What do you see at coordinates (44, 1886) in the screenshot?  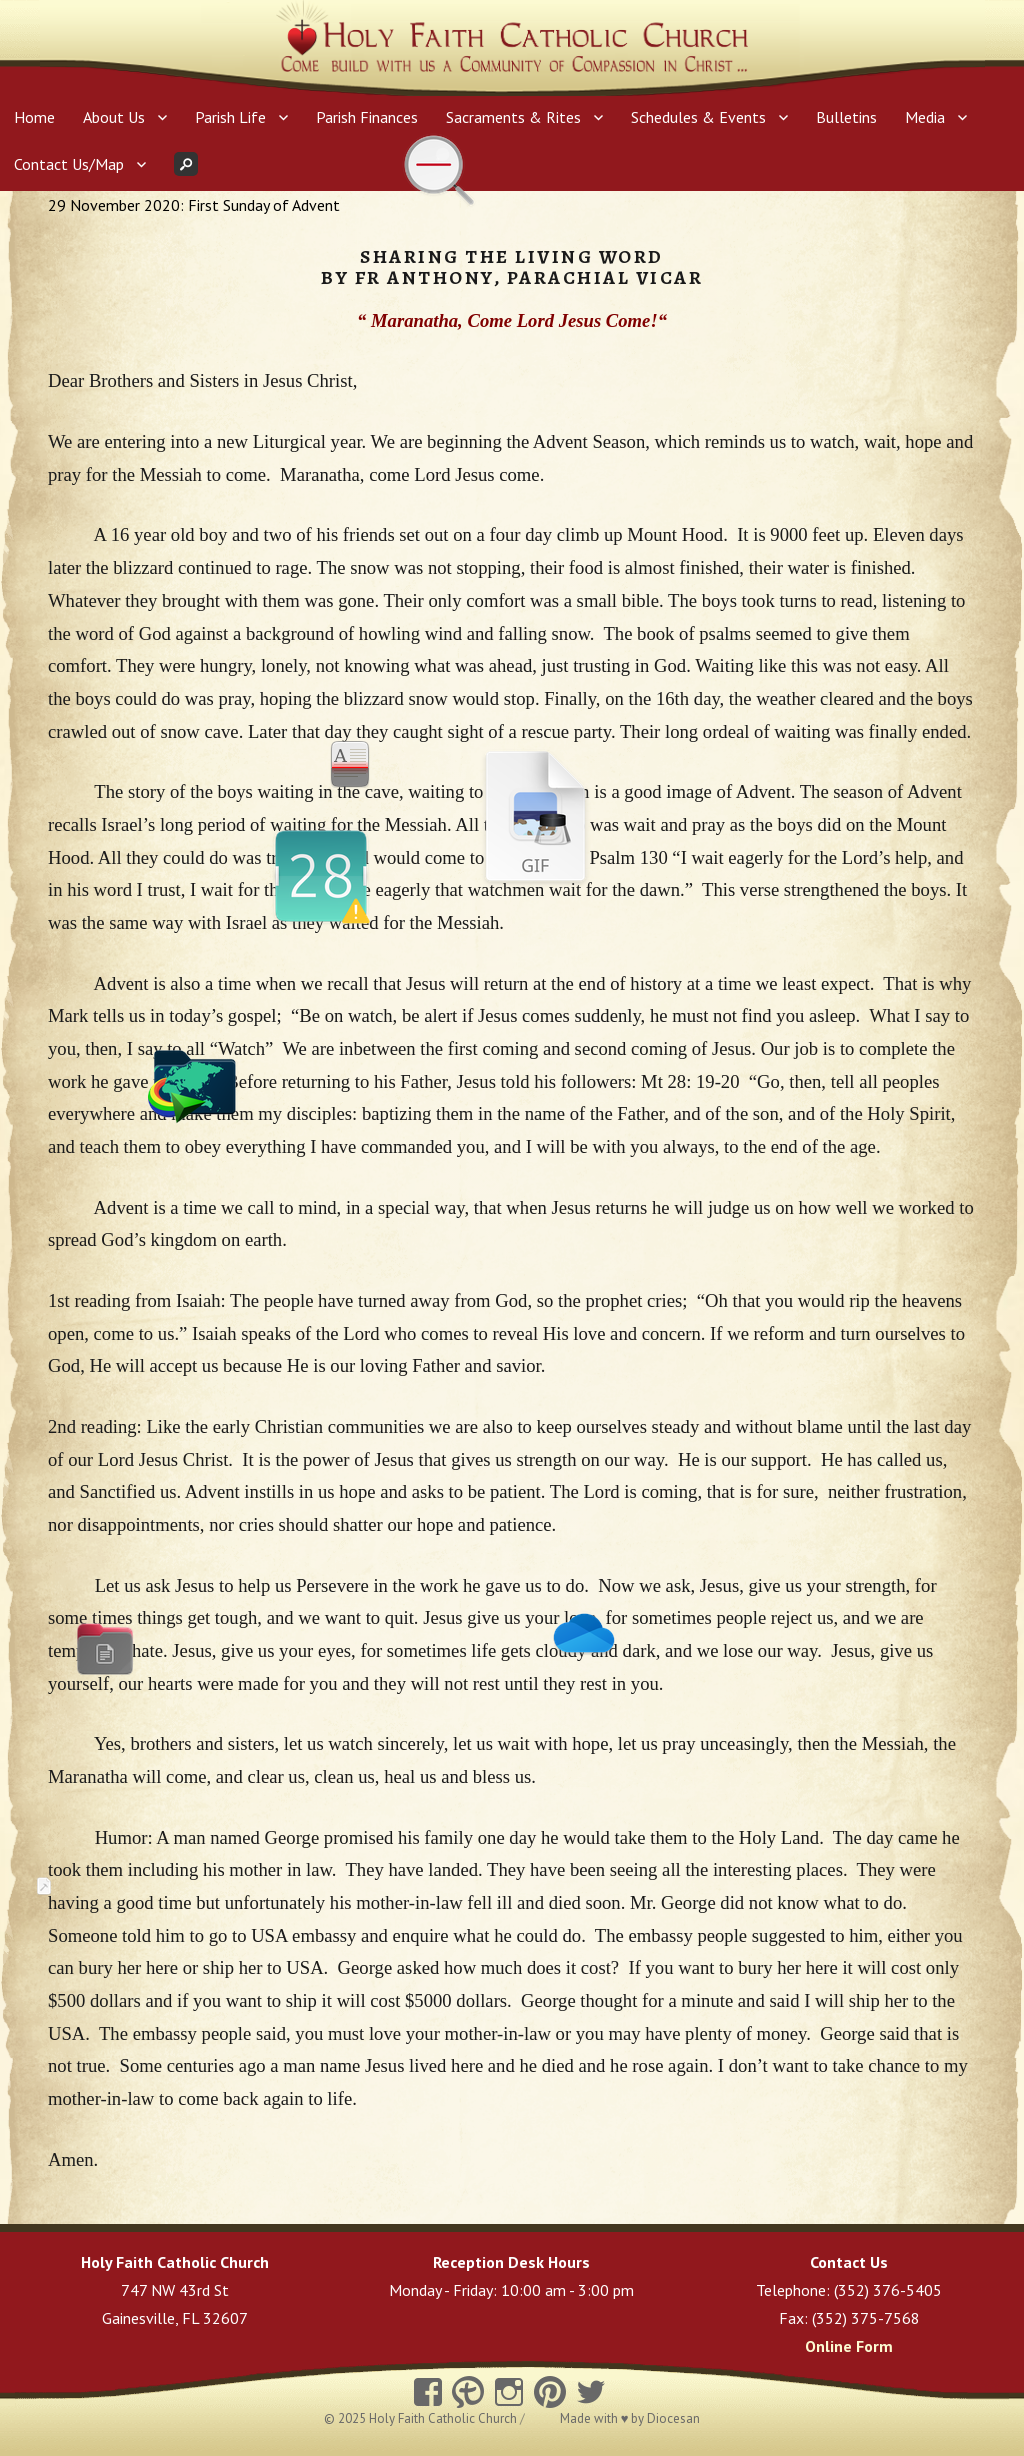 I see `a cmake build configuration file` at bounding box center [44, 1886].